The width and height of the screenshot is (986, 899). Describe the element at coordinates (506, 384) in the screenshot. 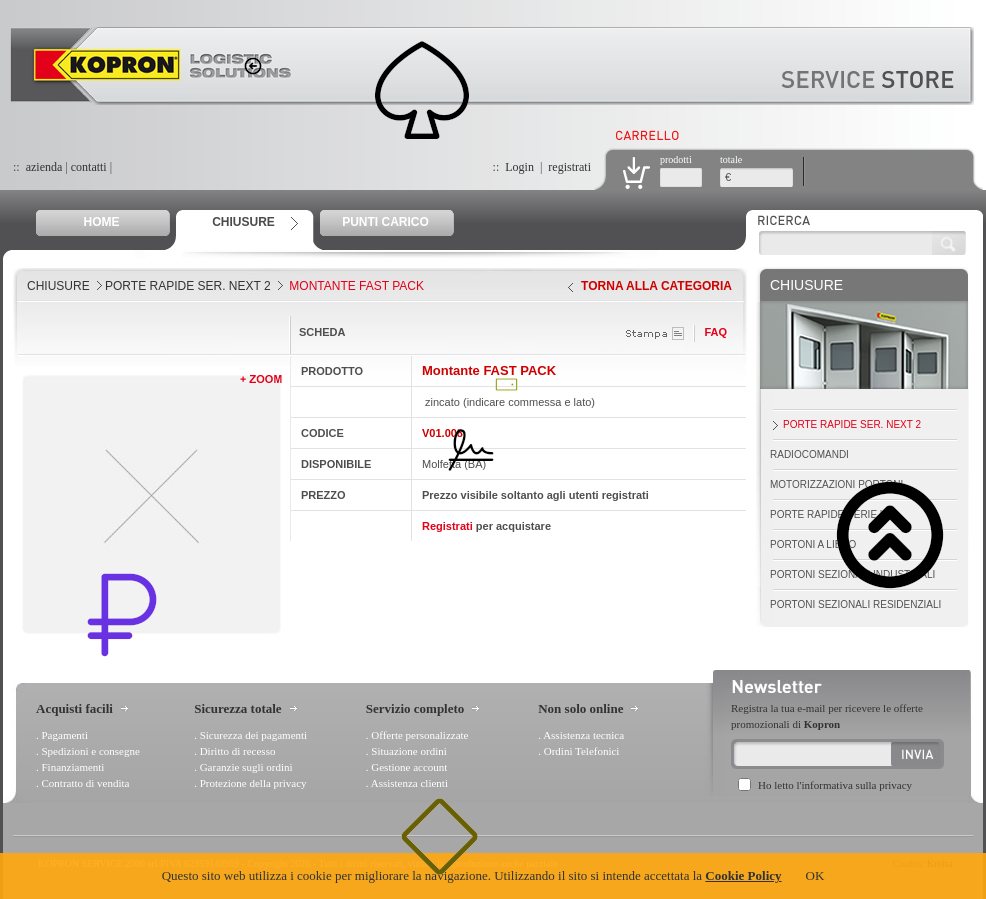

I see `access storage or disk drive settings` at that location.